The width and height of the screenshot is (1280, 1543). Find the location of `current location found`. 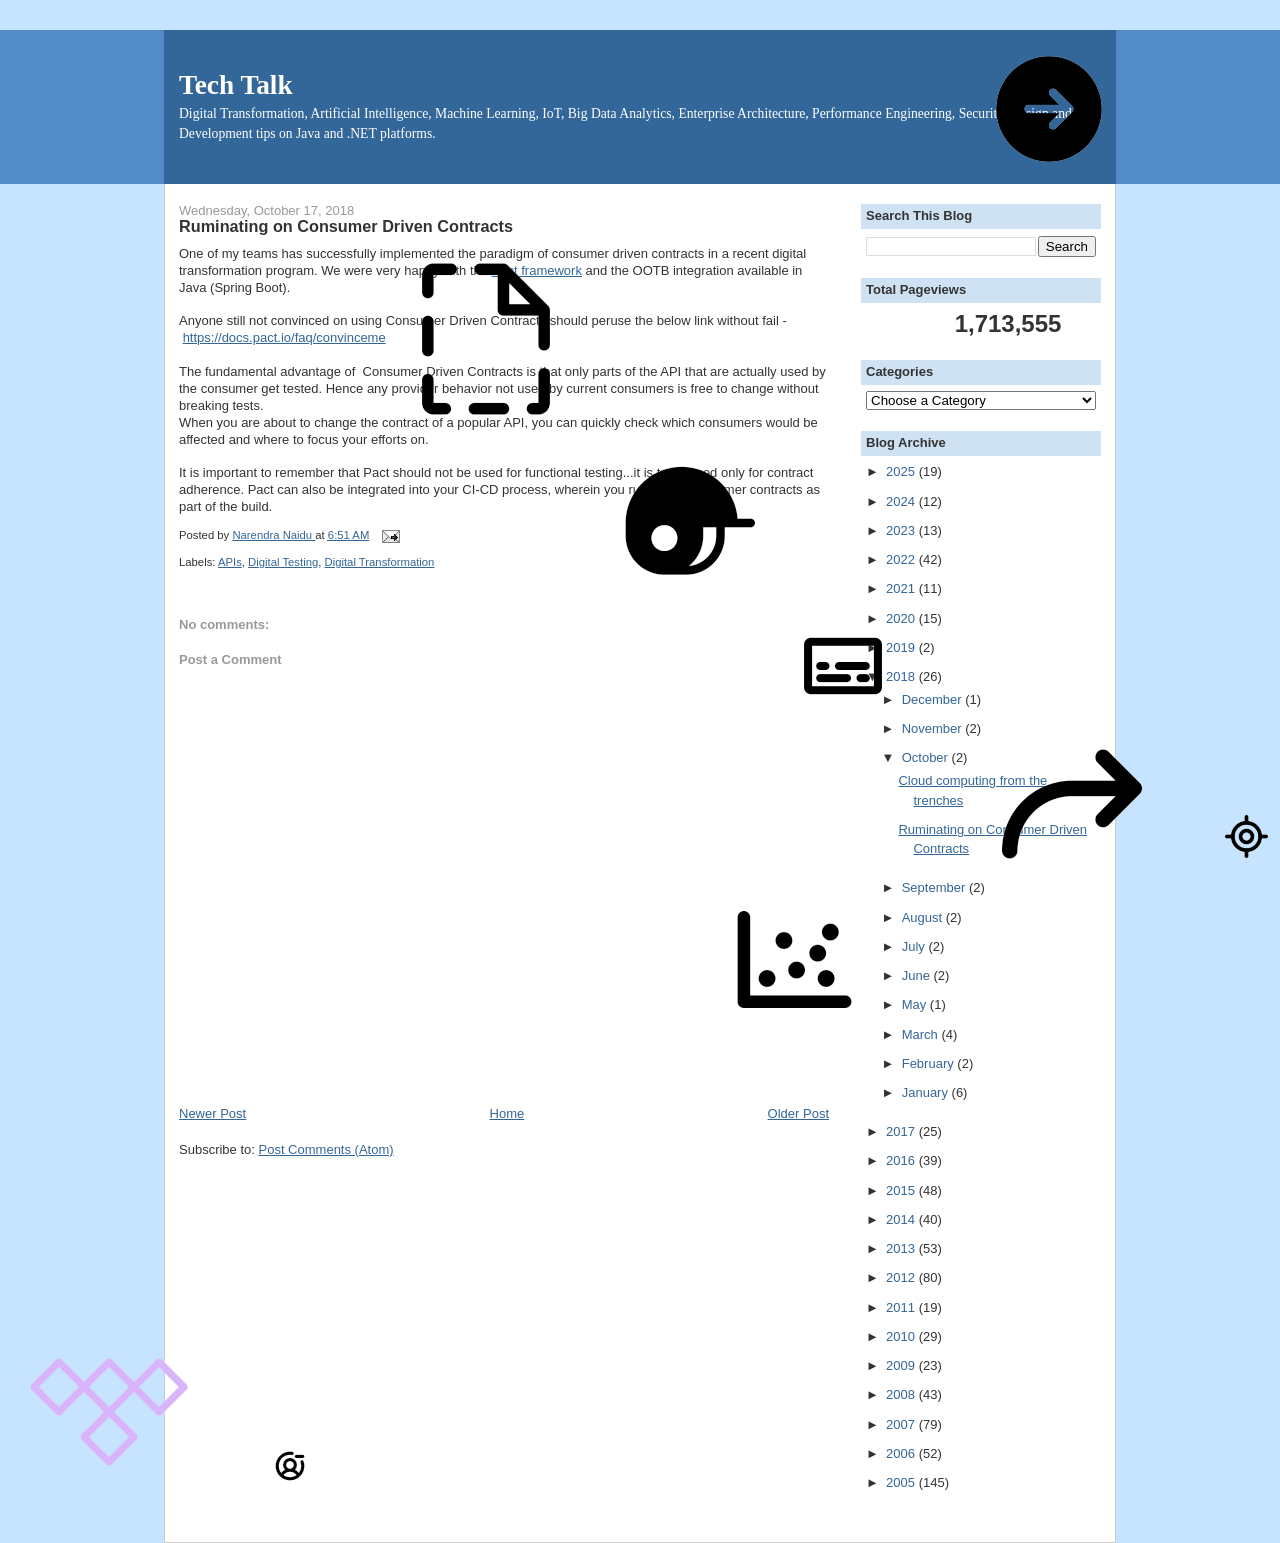

current location found is located at coordinates (1246, 836).